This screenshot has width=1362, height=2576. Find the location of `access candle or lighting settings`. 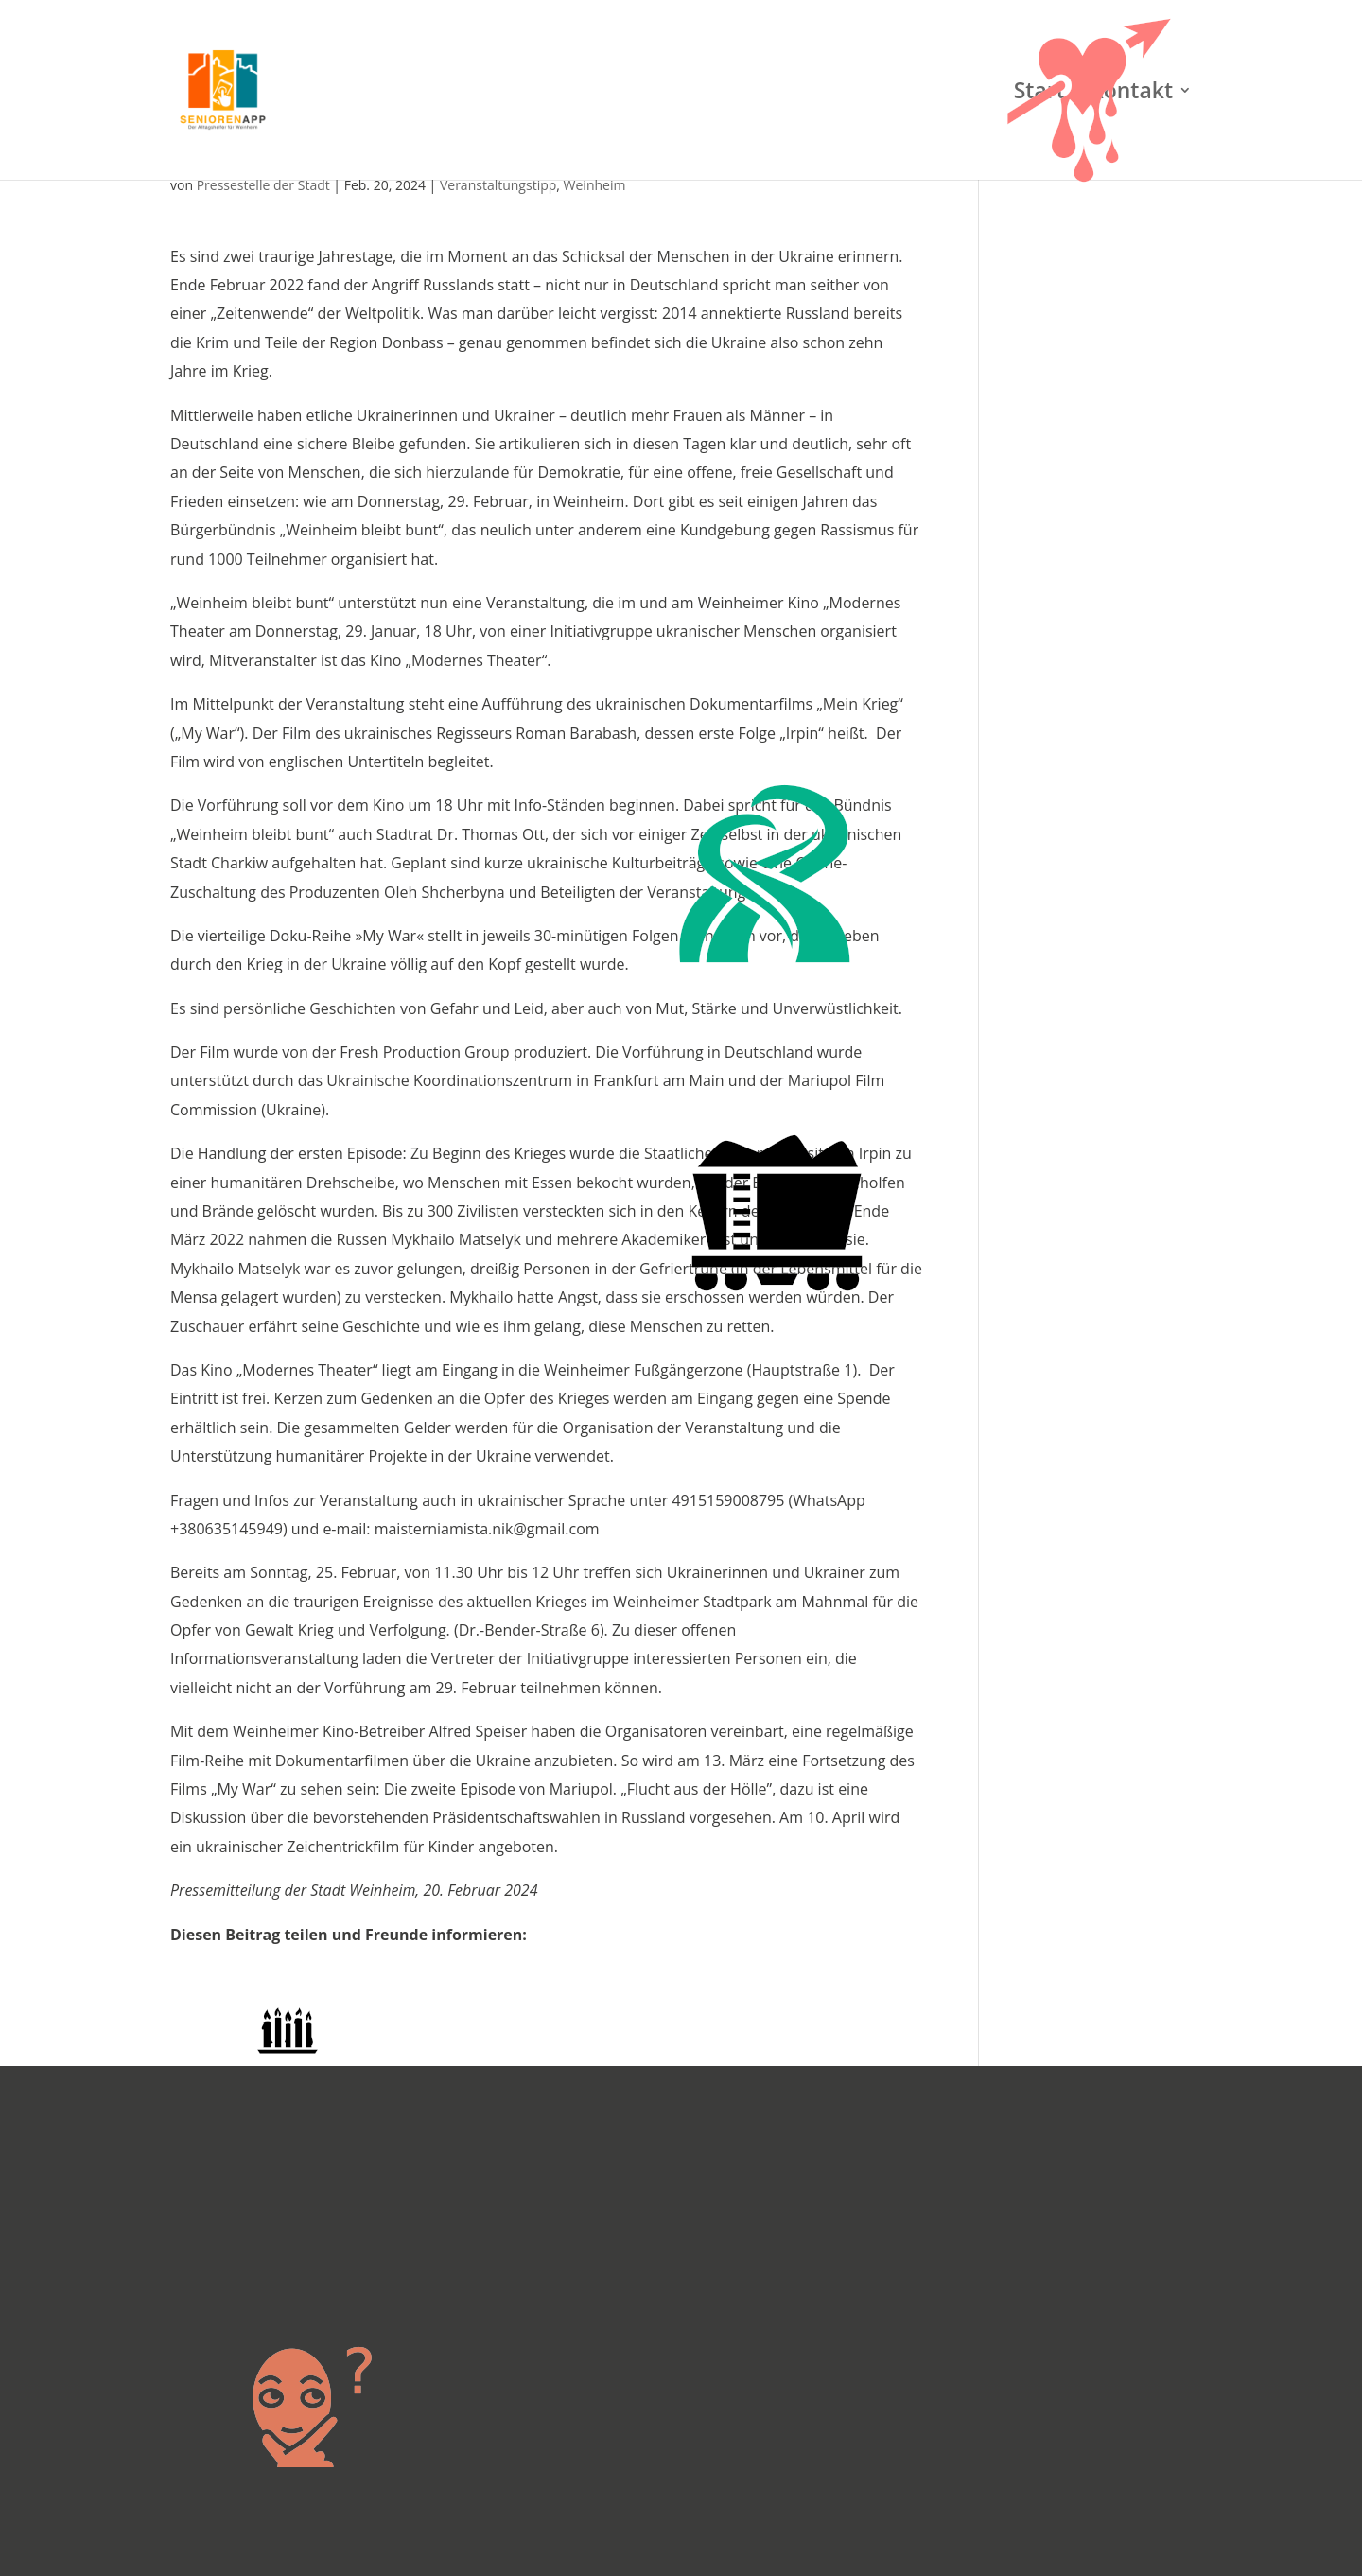

access candle or lighting settings is located at coordinates (288, 2024).